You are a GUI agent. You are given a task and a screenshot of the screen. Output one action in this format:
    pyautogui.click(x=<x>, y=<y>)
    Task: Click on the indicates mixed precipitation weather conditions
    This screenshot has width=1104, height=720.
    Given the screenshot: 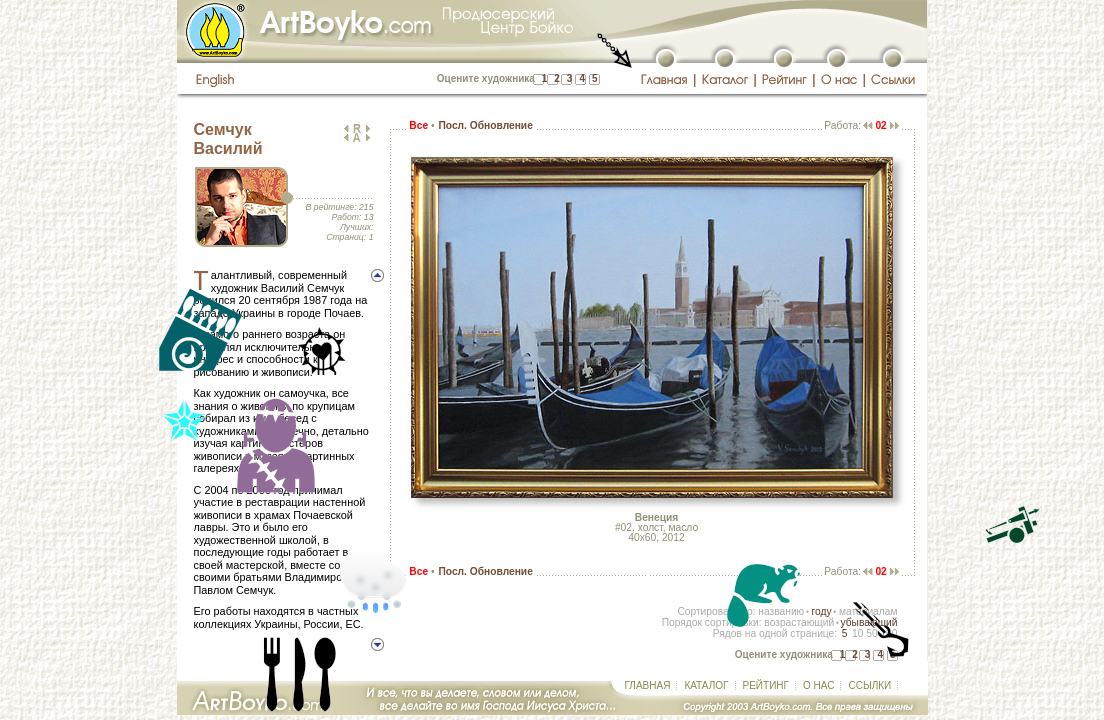 What is the action you would take?
    pyautogui.click(x=373, y=580)
    